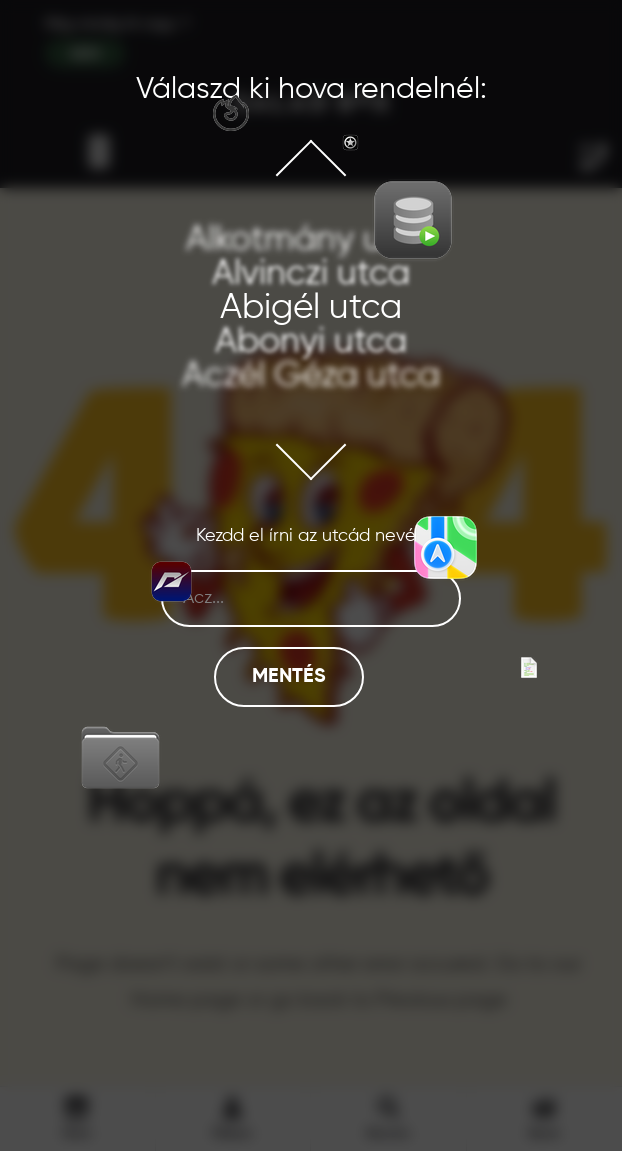  What do you see at coordinates (171, 581) in the screenshot?
I see `launch need for speed hot pursuit game` at bounding box center [171, 581].